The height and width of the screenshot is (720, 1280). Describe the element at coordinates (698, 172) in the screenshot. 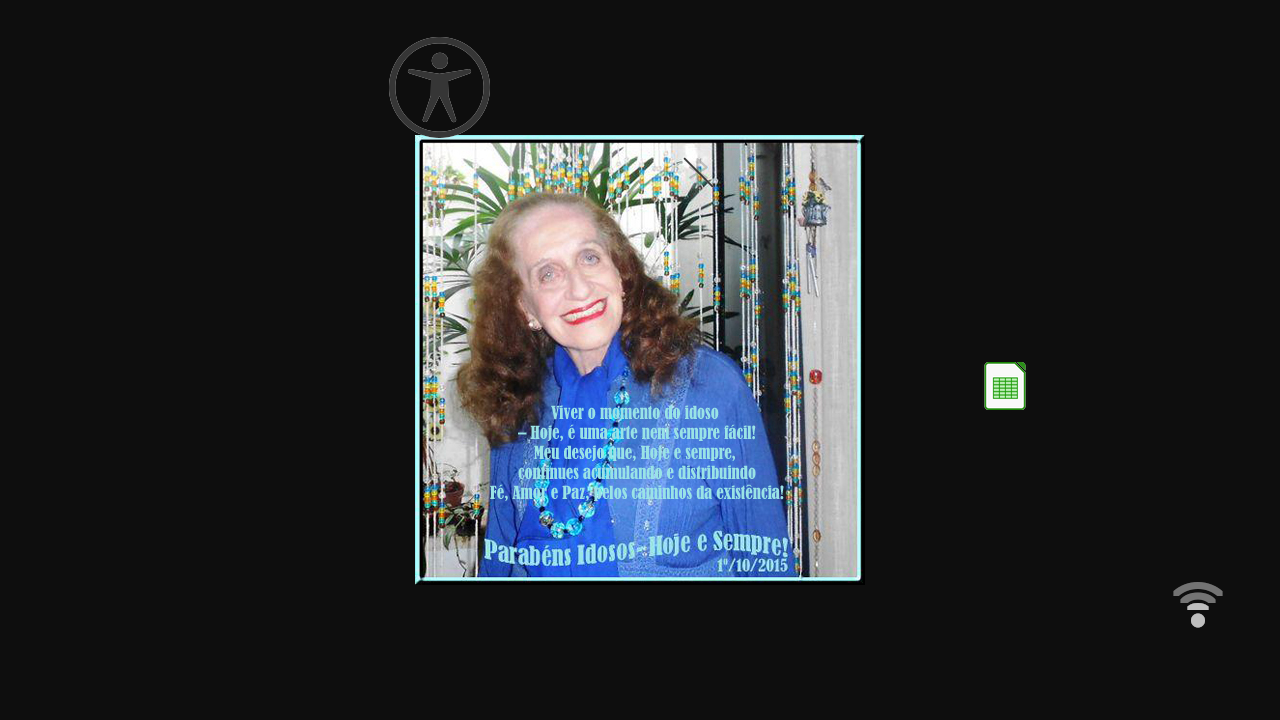

I see `indicates bluetooth is turned off or disabled` at that location.